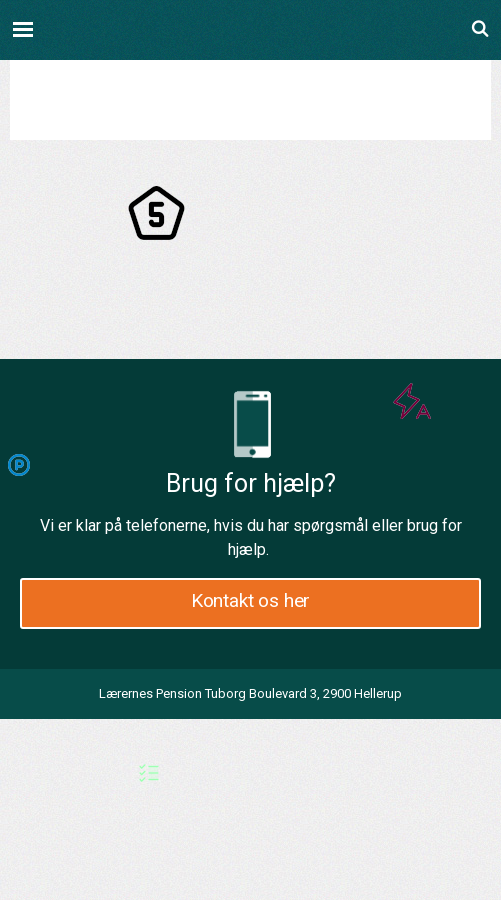  Describe the element at coordinates (156, 214) in the screenshot. I see `indicates step 5 in a multi-step process` at that location.